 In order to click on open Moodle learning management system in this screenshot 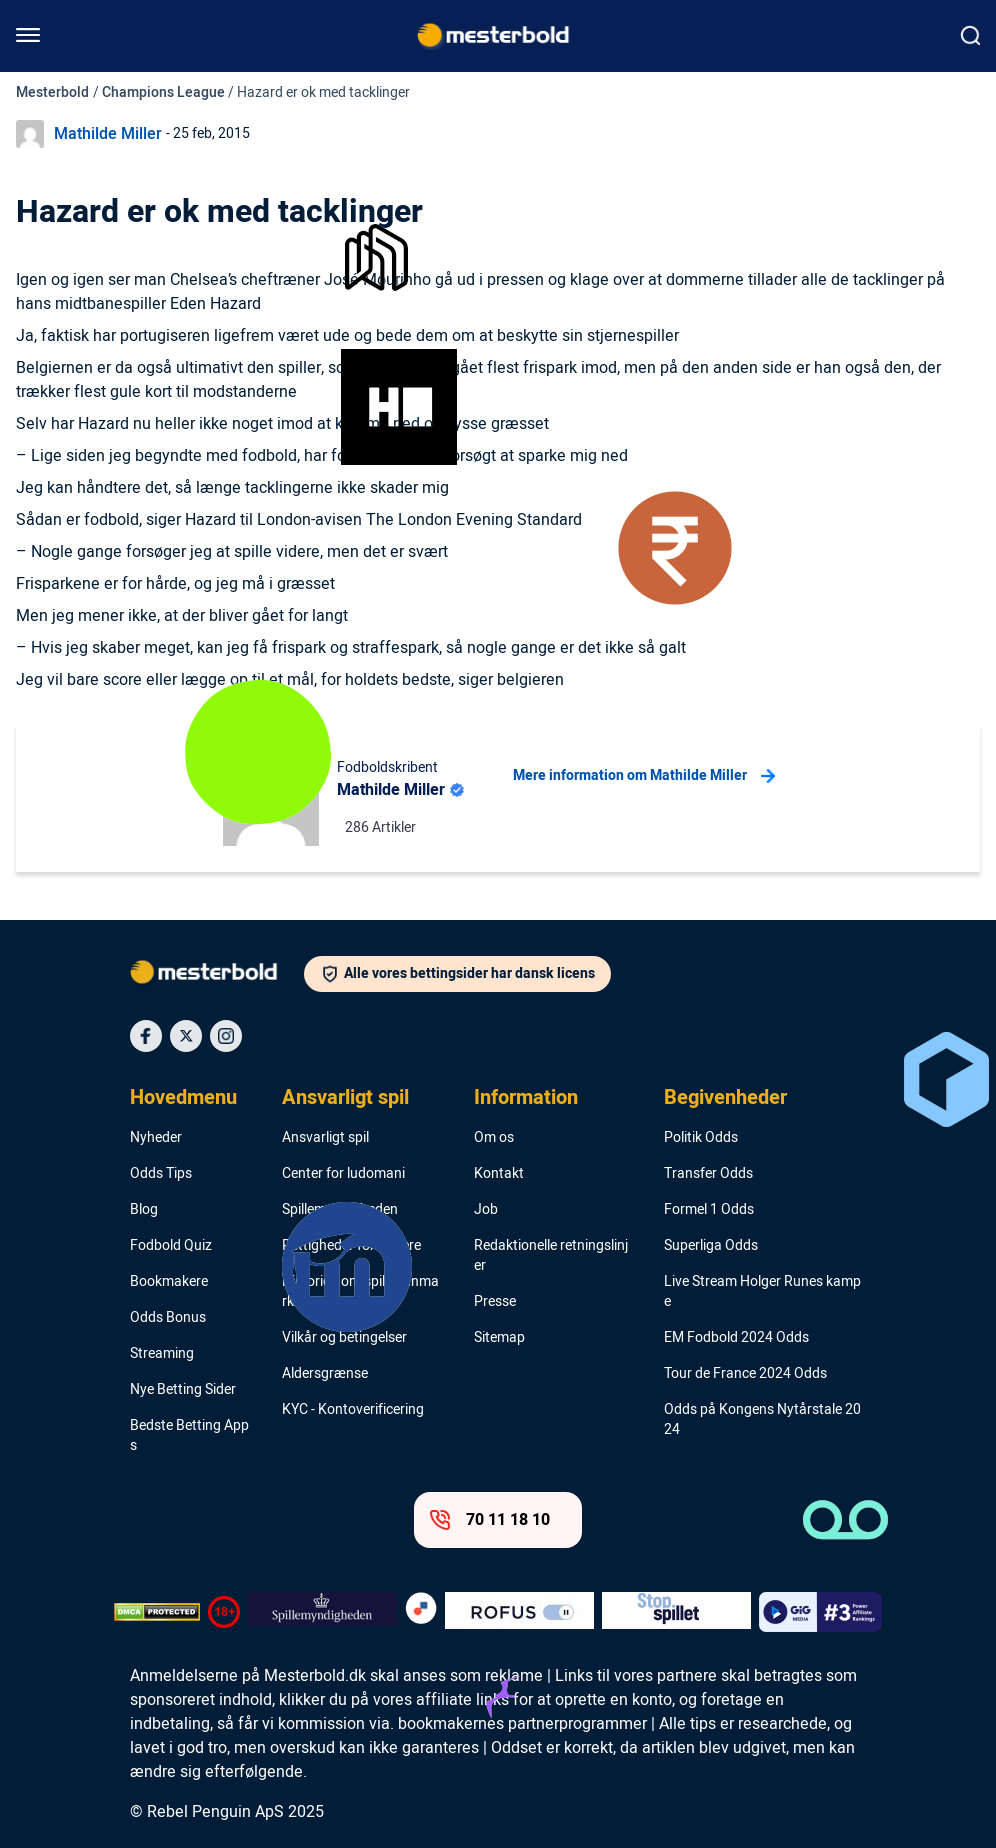, I will do `click(347, 1267)`.